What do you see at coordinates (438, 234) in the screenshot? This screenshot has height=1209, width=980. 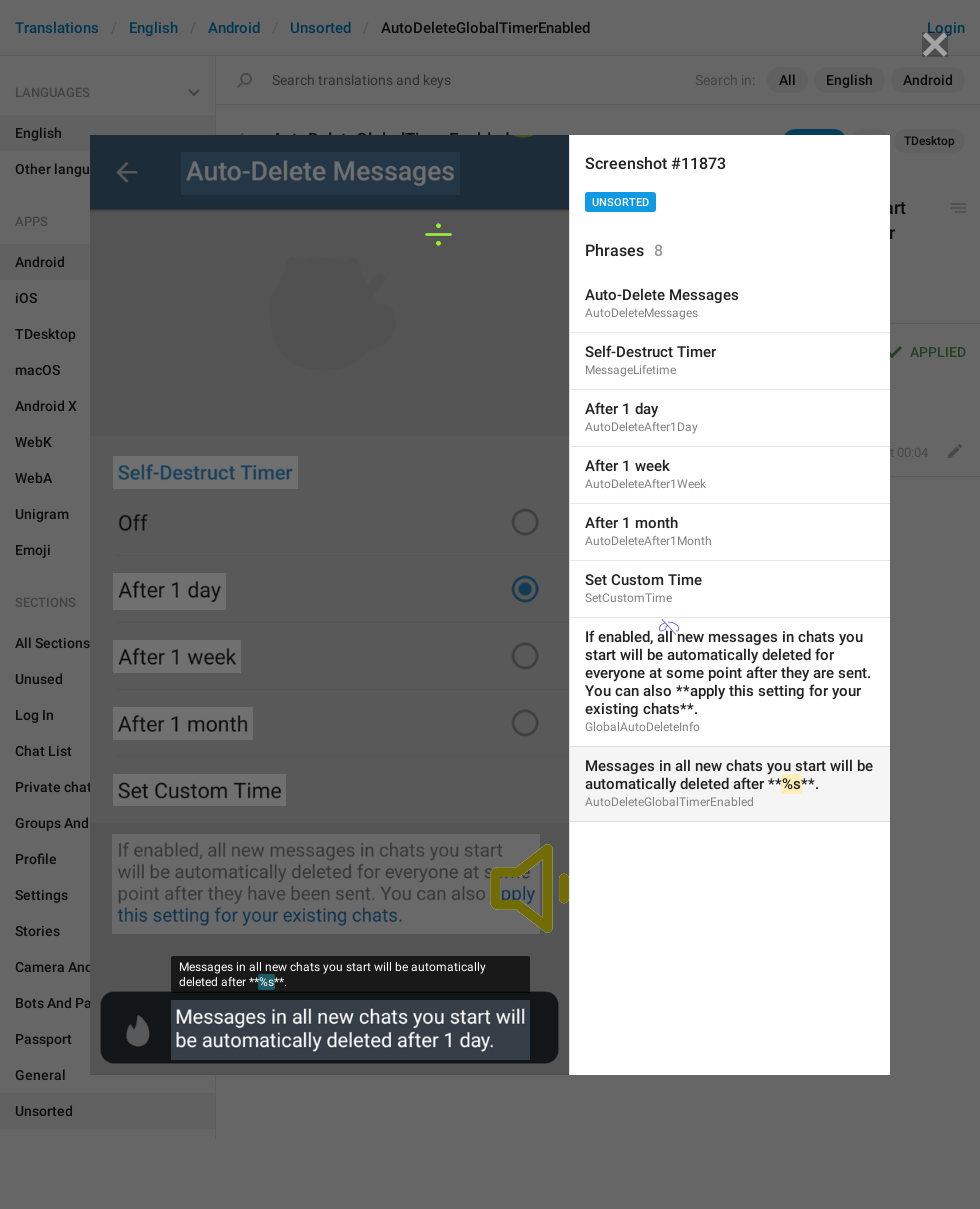 I see `perform division calculation` at bounding box center [438, 234].